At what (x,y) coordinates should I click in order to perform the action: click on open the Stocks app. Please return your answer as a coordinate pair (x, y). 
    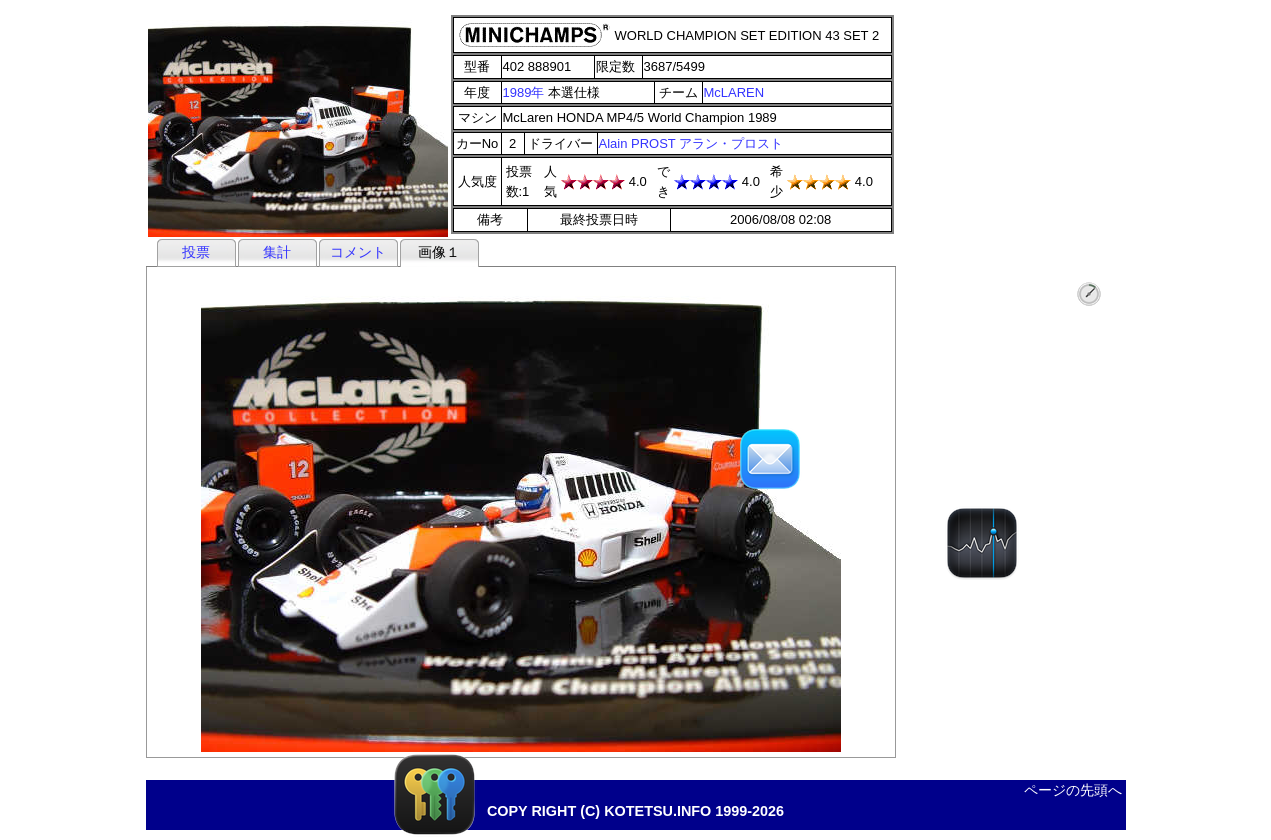
    Looking at the image, I should click on (982, 543).